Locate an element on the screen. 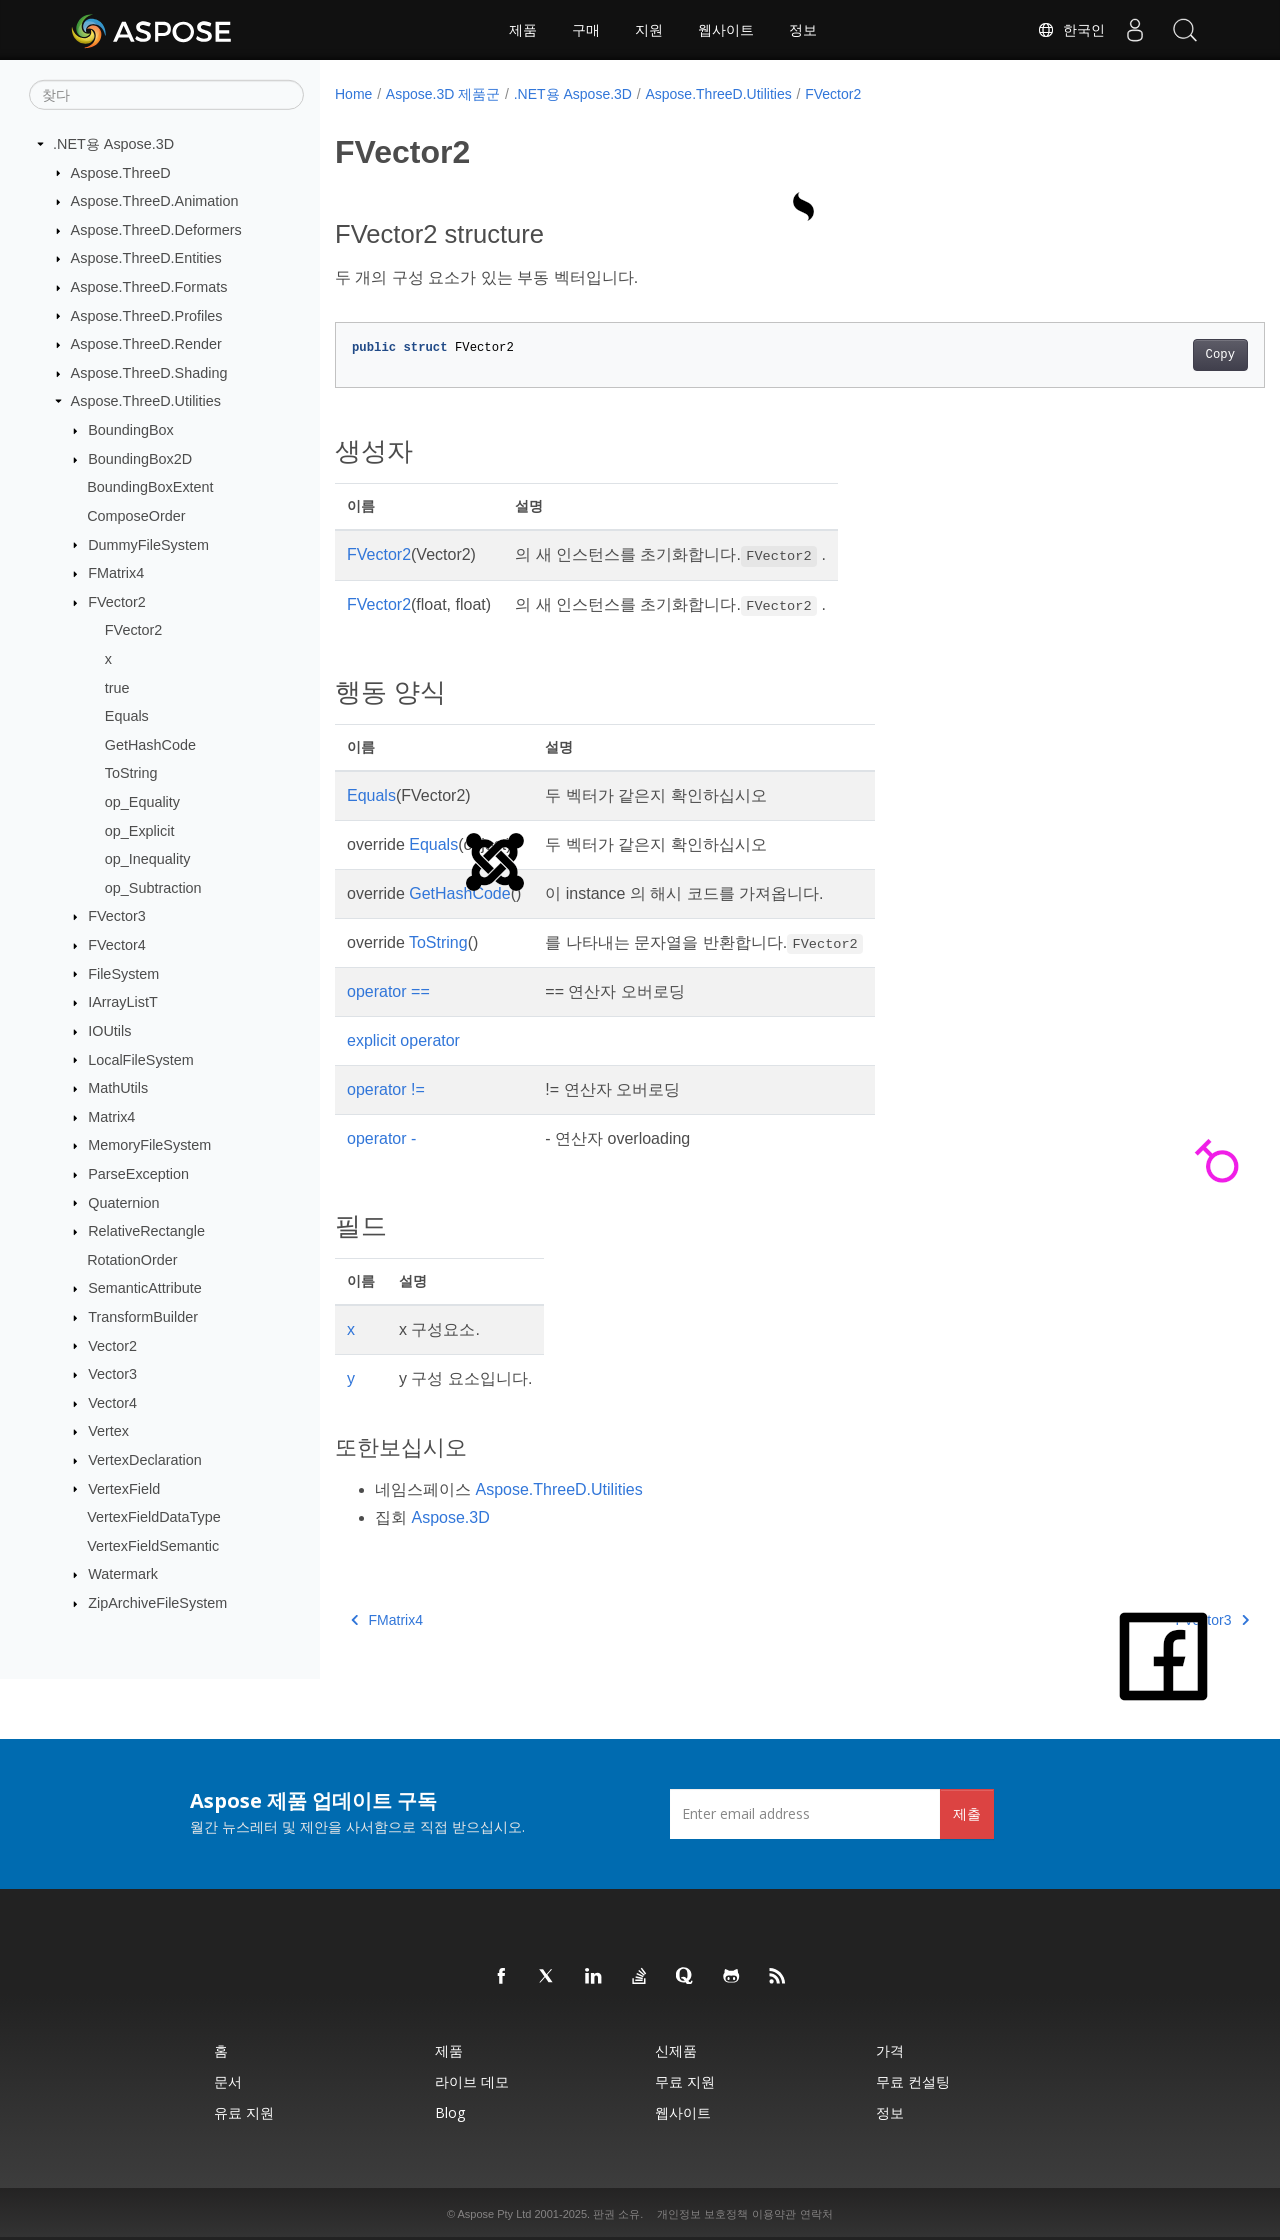 This screenshot has width=1280, height=2240. sencha framework branding logo is located at coordinates (803, 206).